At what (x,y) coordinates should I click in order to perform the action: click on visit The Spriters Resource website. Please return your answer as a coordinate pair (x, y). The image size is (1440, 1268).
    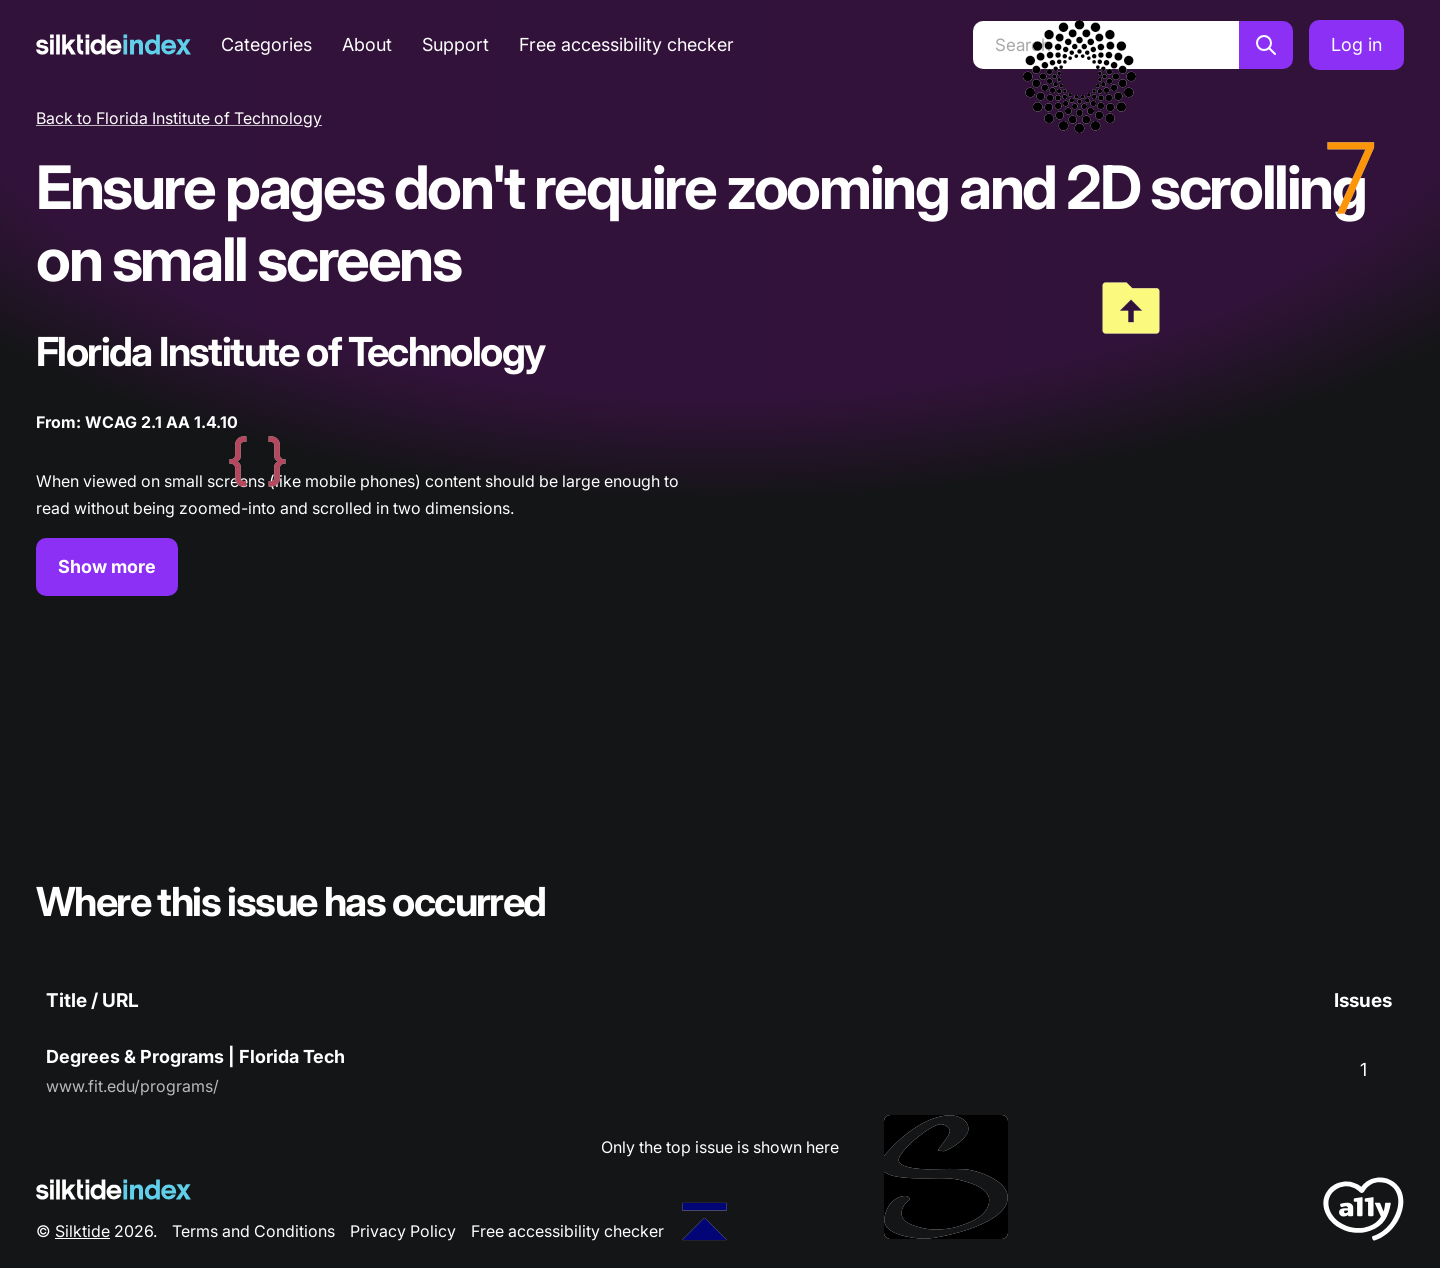
    Looking at the image, I should click on (946, 1177).